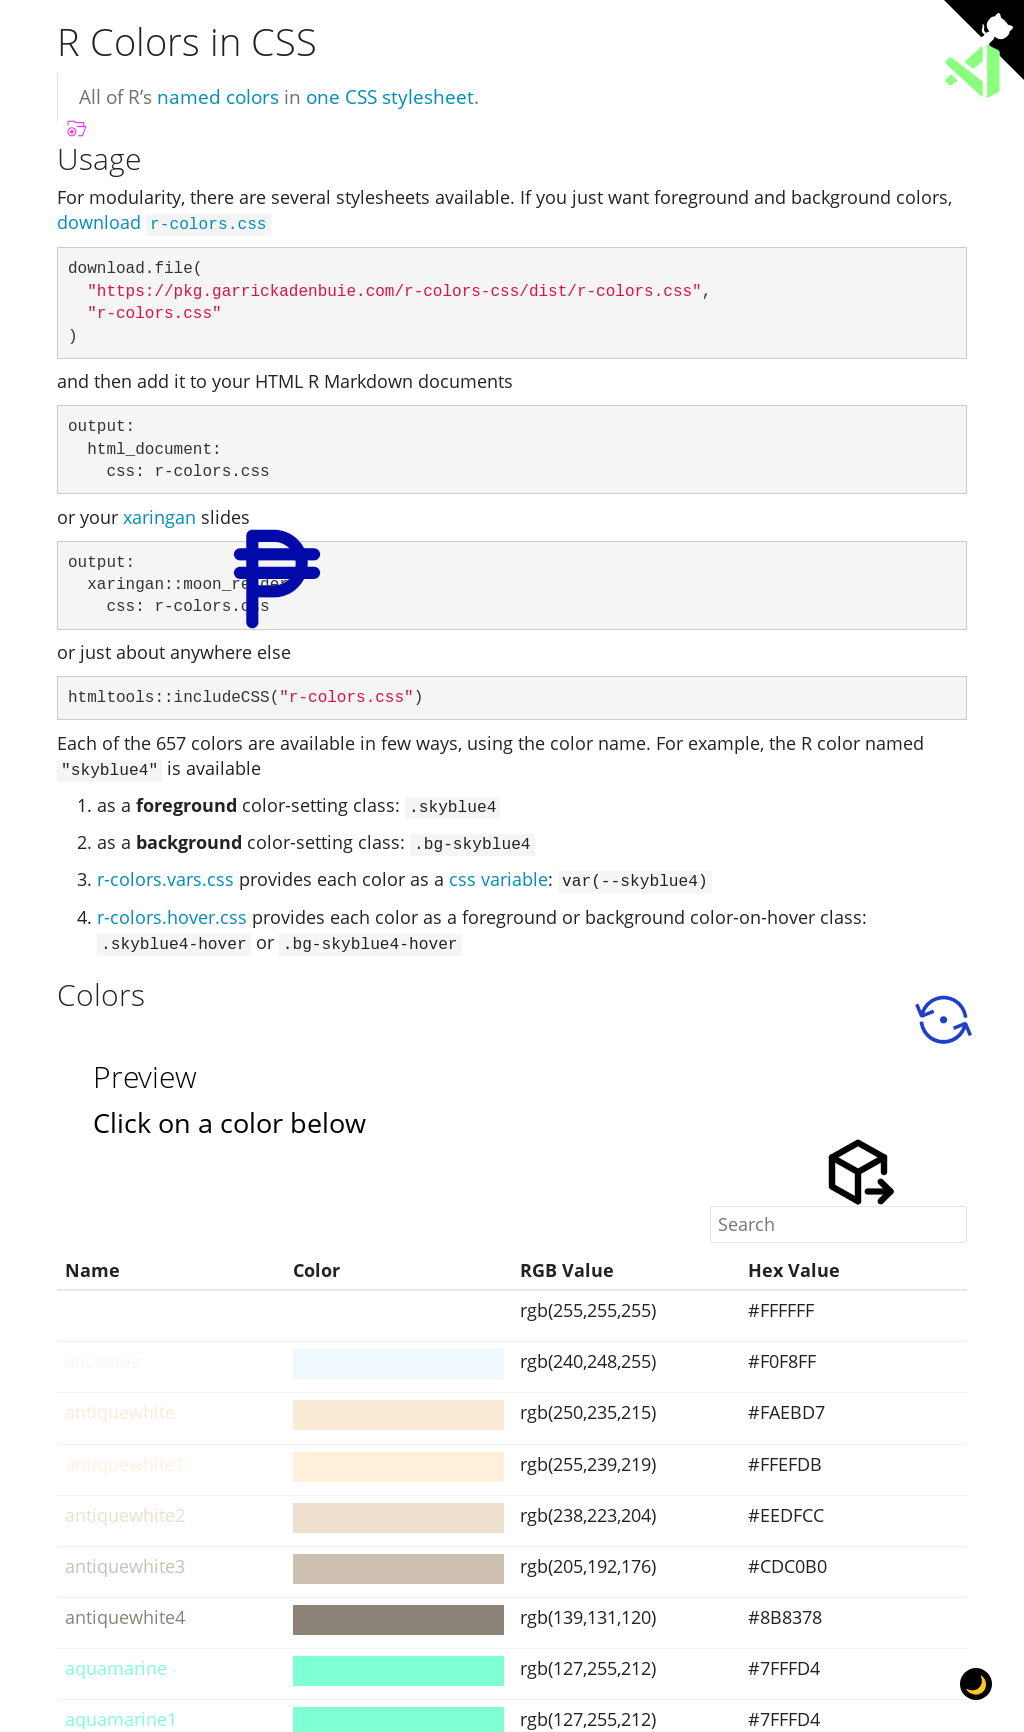 The height and width of the screenshot is (1732, 1024). What do you see at coordinates (974, 73) in the screenshot?
I see `open visual studio code insiders` at bounding box center [974, 73].